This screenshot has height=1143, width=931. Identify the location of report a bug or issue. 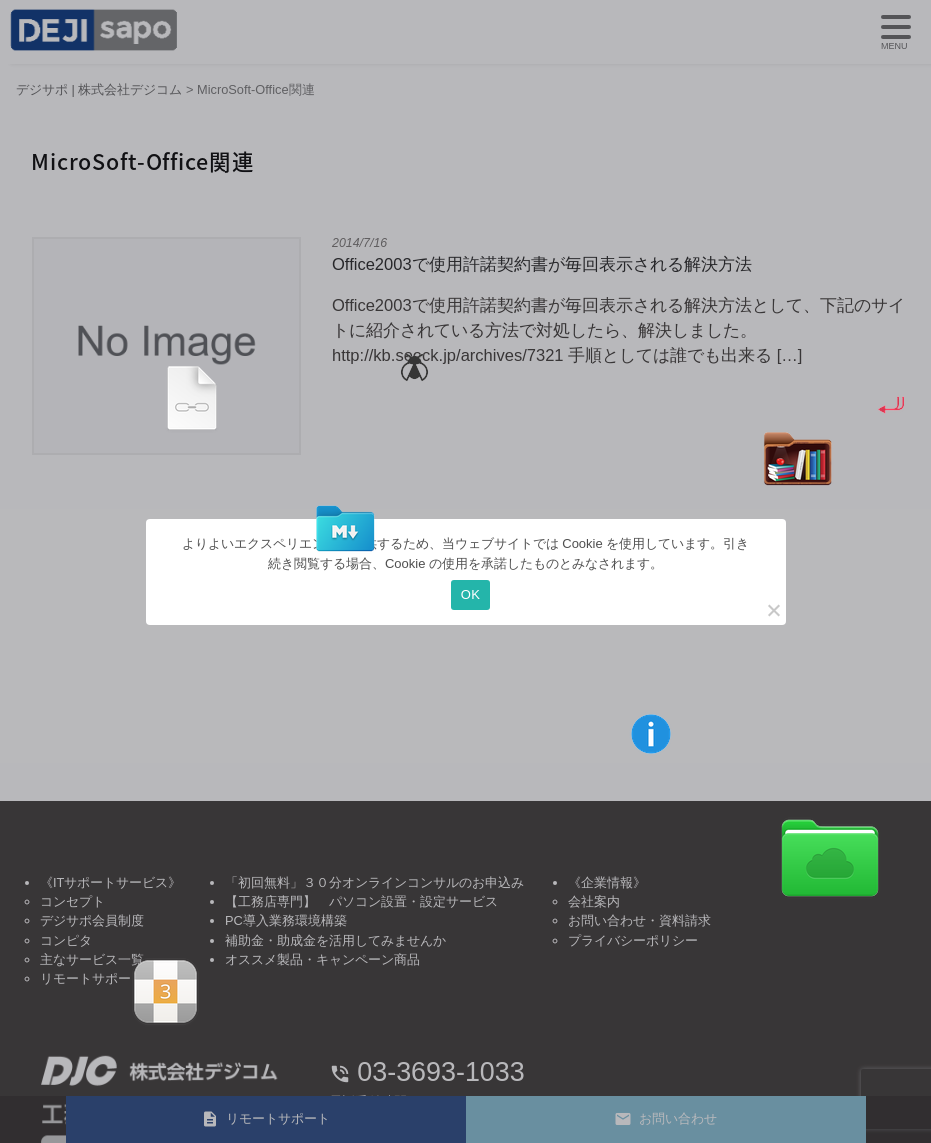
(414, 367).